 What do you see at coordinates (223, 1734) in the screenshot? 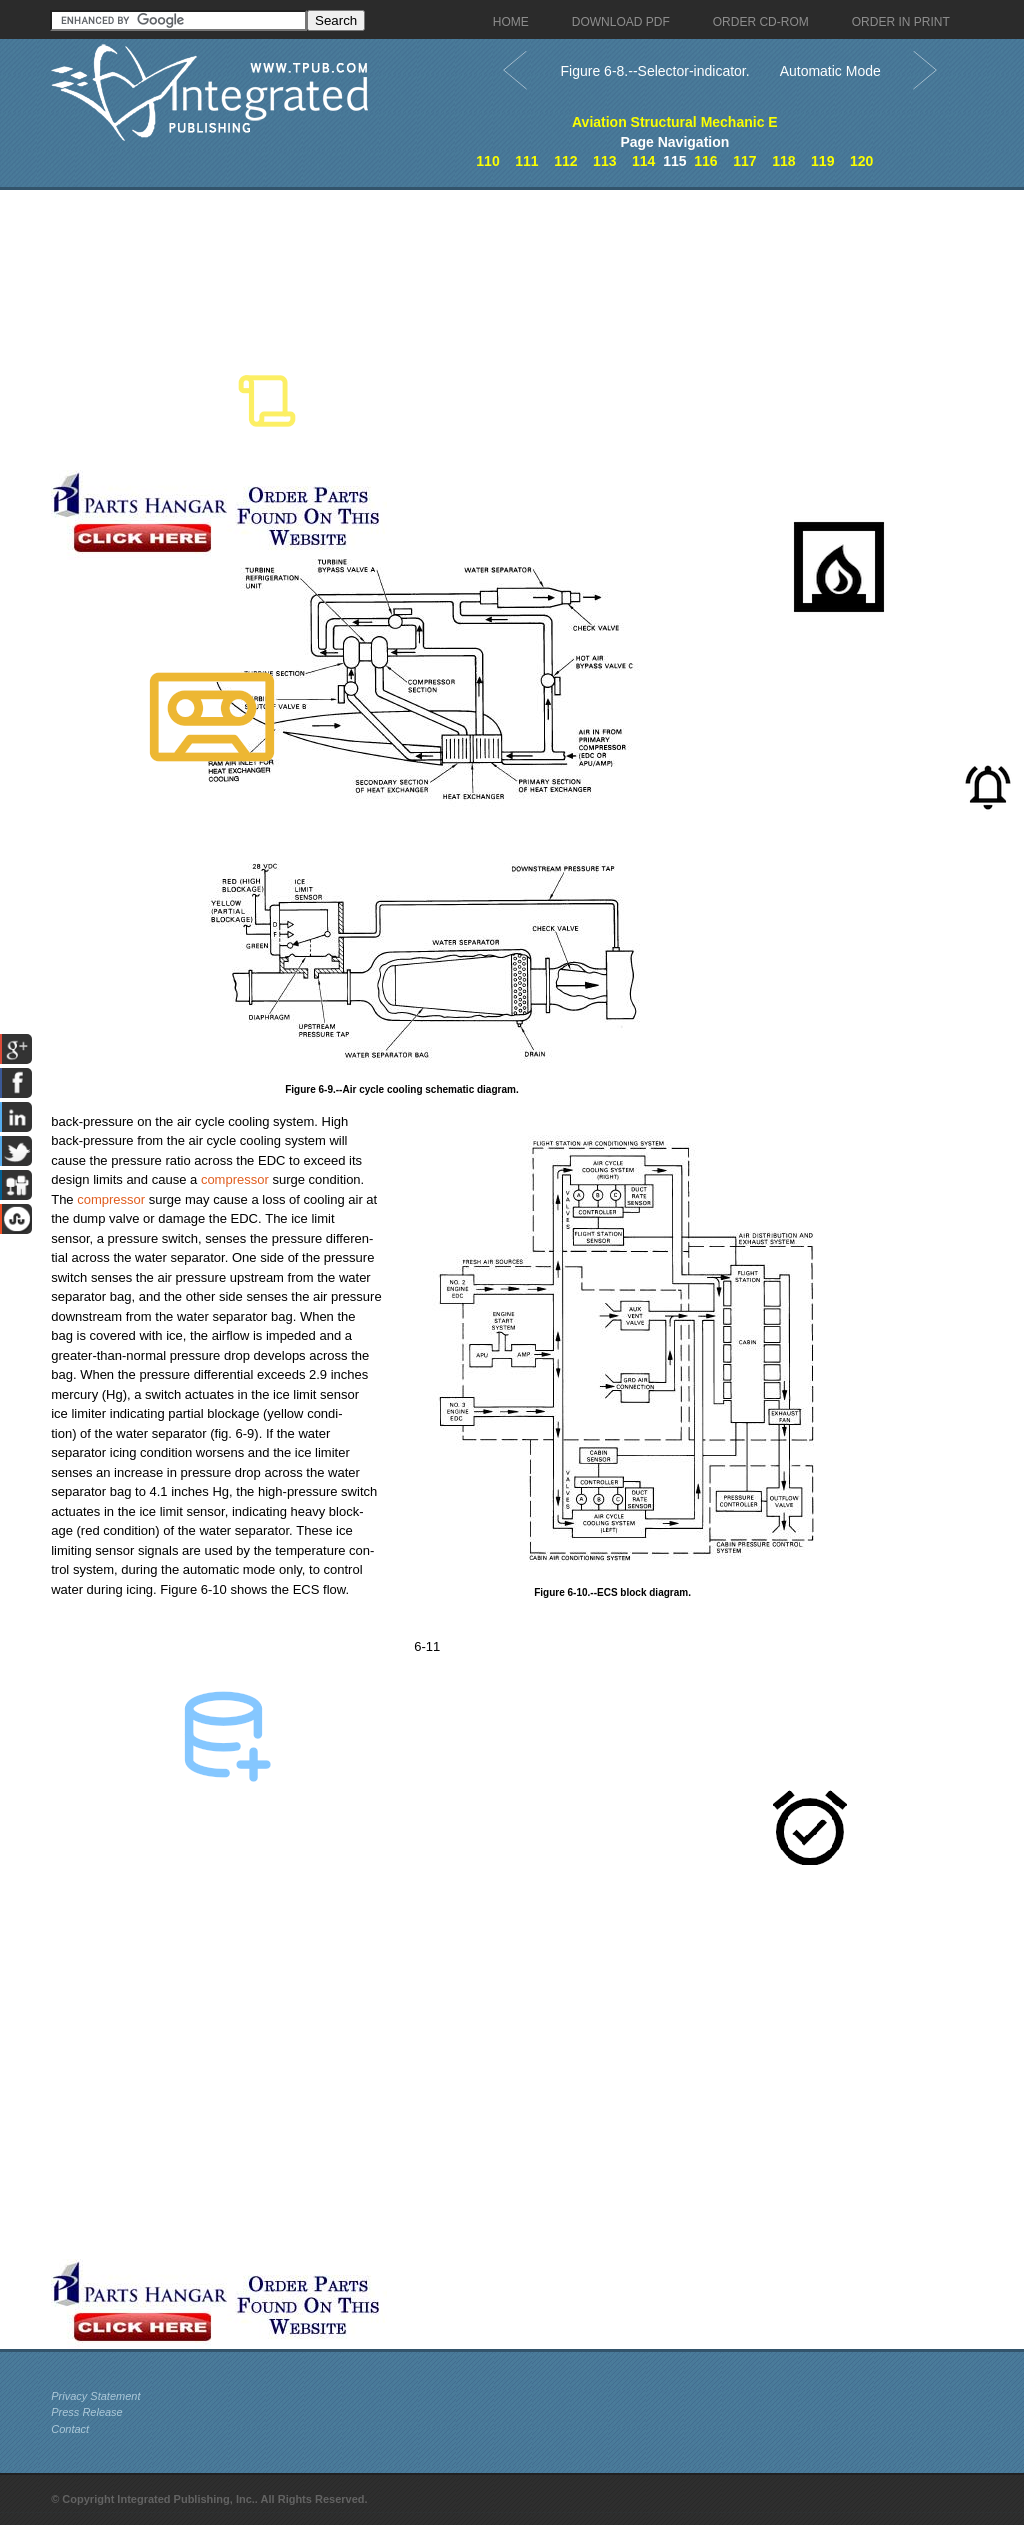
I see `add a new database` at bounding box center [223, 1734].